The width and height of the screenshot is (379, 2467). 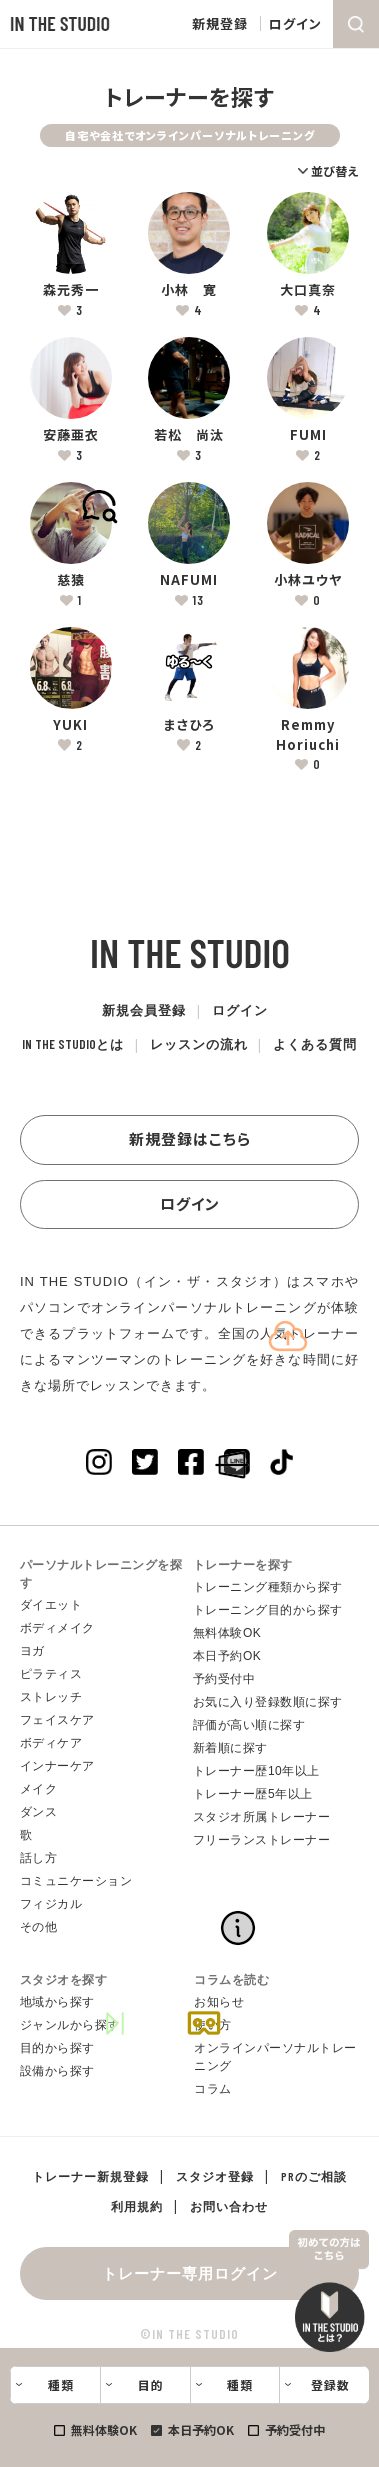 What do you see at coordinates (99, 505) in the screenshot?
I see `search through your messages` at bounding box center [99, 505].